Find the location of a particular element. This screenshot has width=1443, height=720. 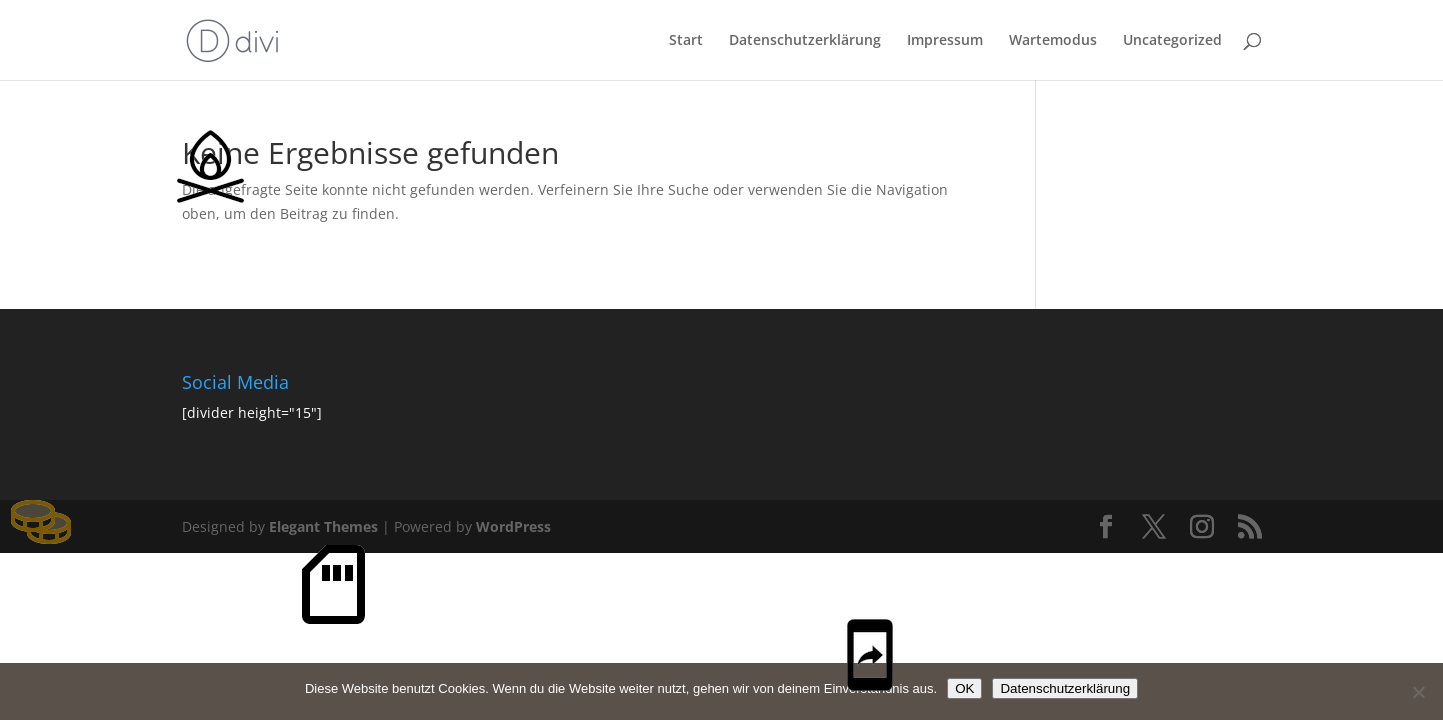

access outdoor or camping-related features is located at coordinates (210, 166).